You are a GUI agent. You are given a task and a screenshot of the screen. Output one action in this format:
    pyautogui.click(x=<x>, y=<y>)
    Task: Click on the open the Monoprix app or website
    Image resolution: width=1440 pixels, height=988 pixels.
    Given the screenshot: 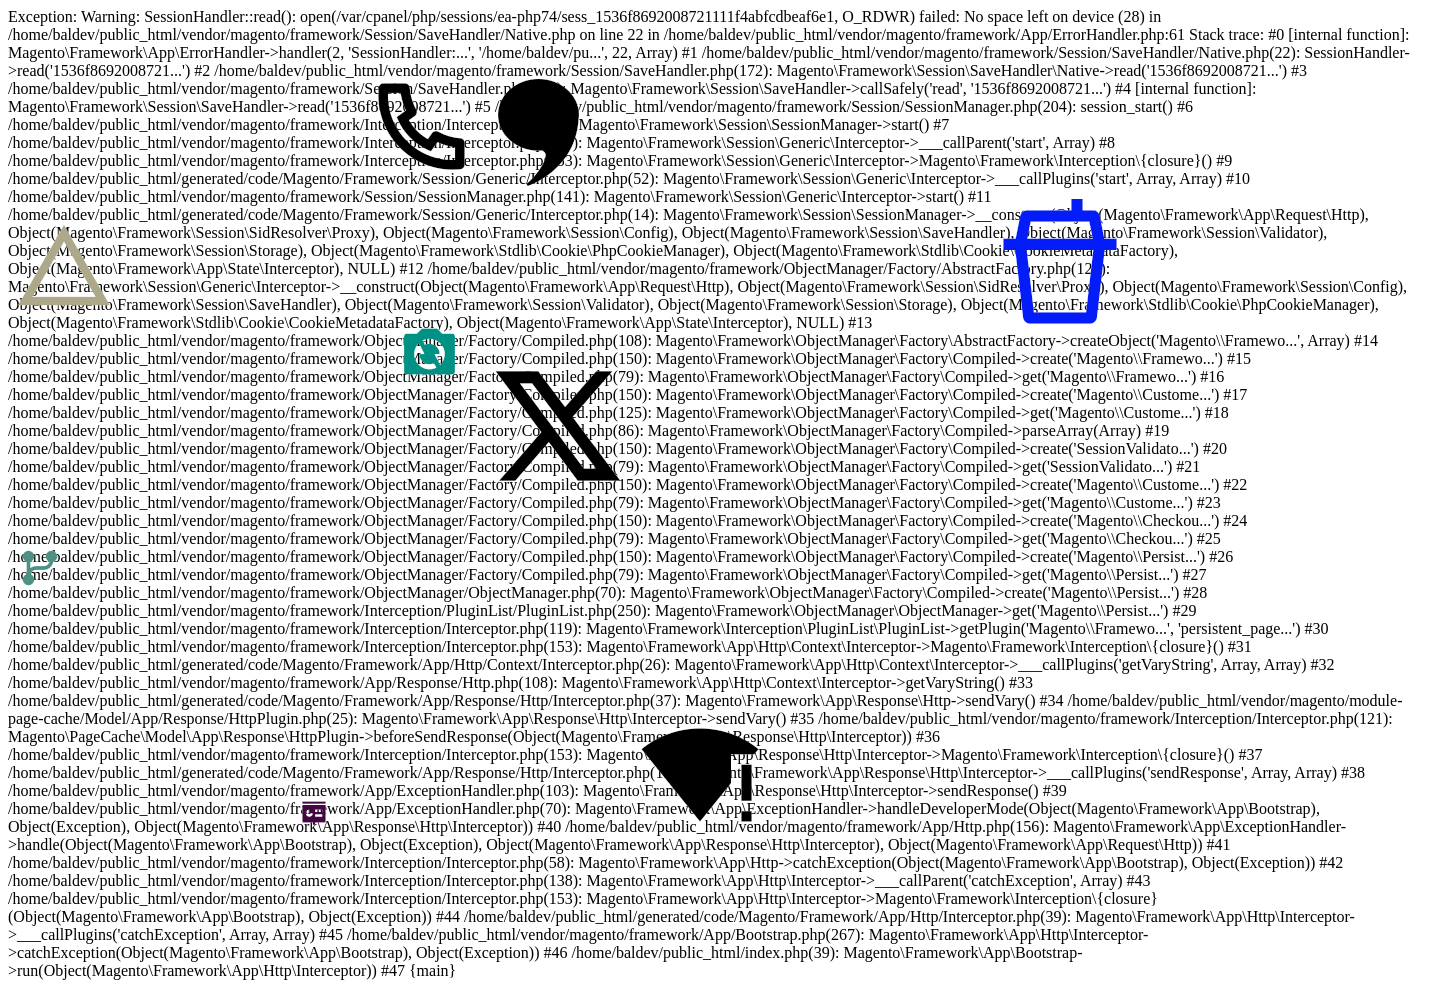 What is the action you would take?
    pyautogui.click(x=538, y=132)
    